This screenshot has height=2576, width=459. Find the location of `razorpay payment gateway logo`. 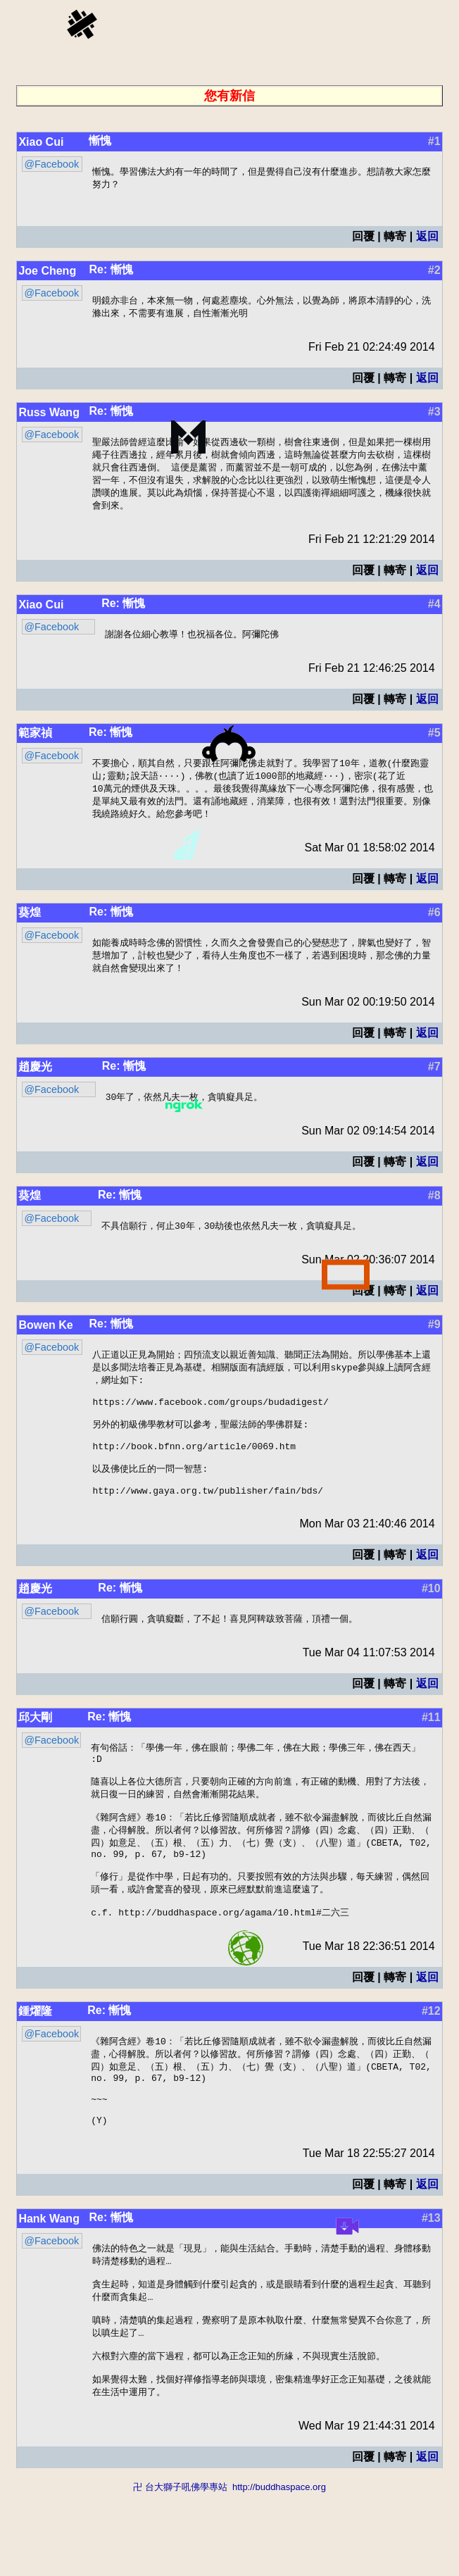

razorpay payment gateway logo is located at coordinates (187, 844).